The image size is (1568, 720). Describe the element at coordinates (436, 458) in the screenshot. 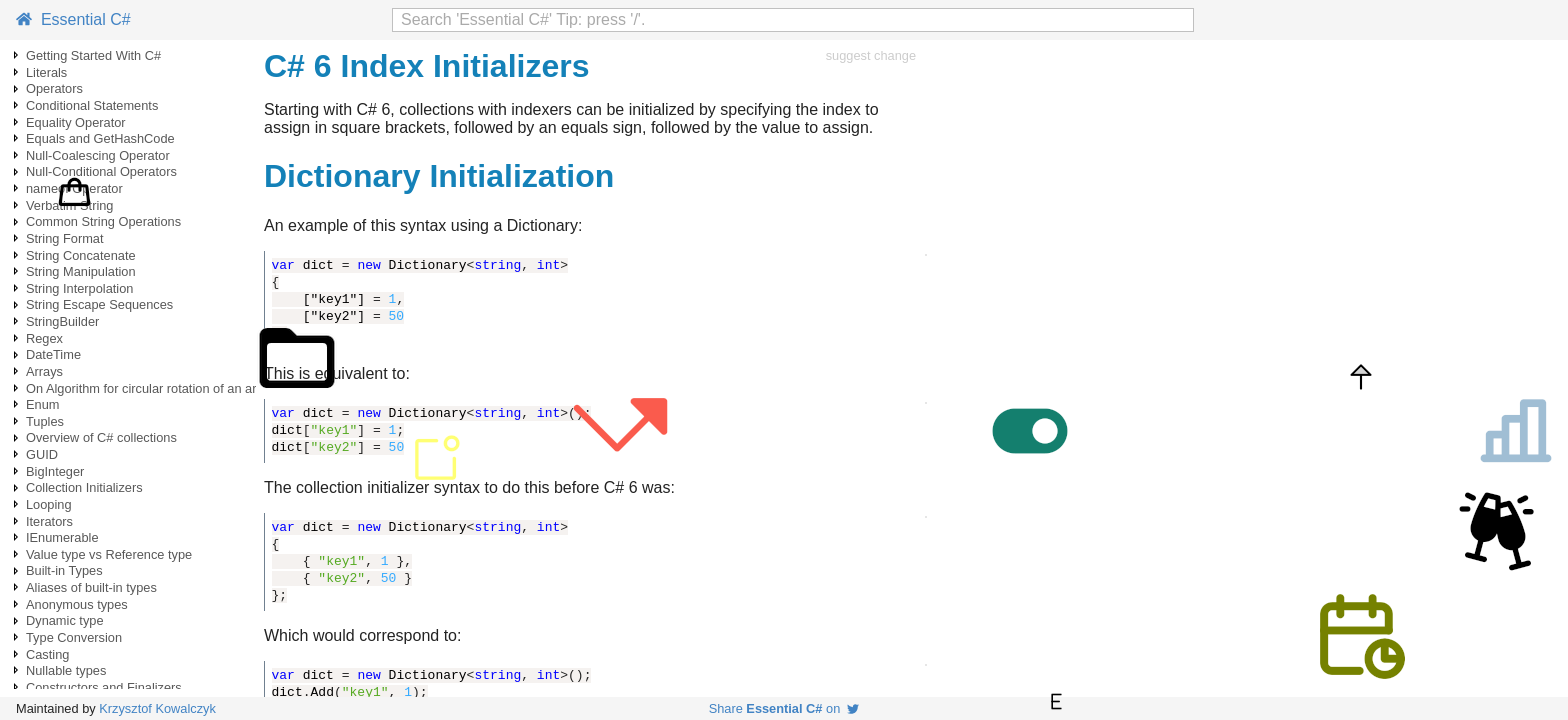

I see `indicates new notification or alert` at that location.